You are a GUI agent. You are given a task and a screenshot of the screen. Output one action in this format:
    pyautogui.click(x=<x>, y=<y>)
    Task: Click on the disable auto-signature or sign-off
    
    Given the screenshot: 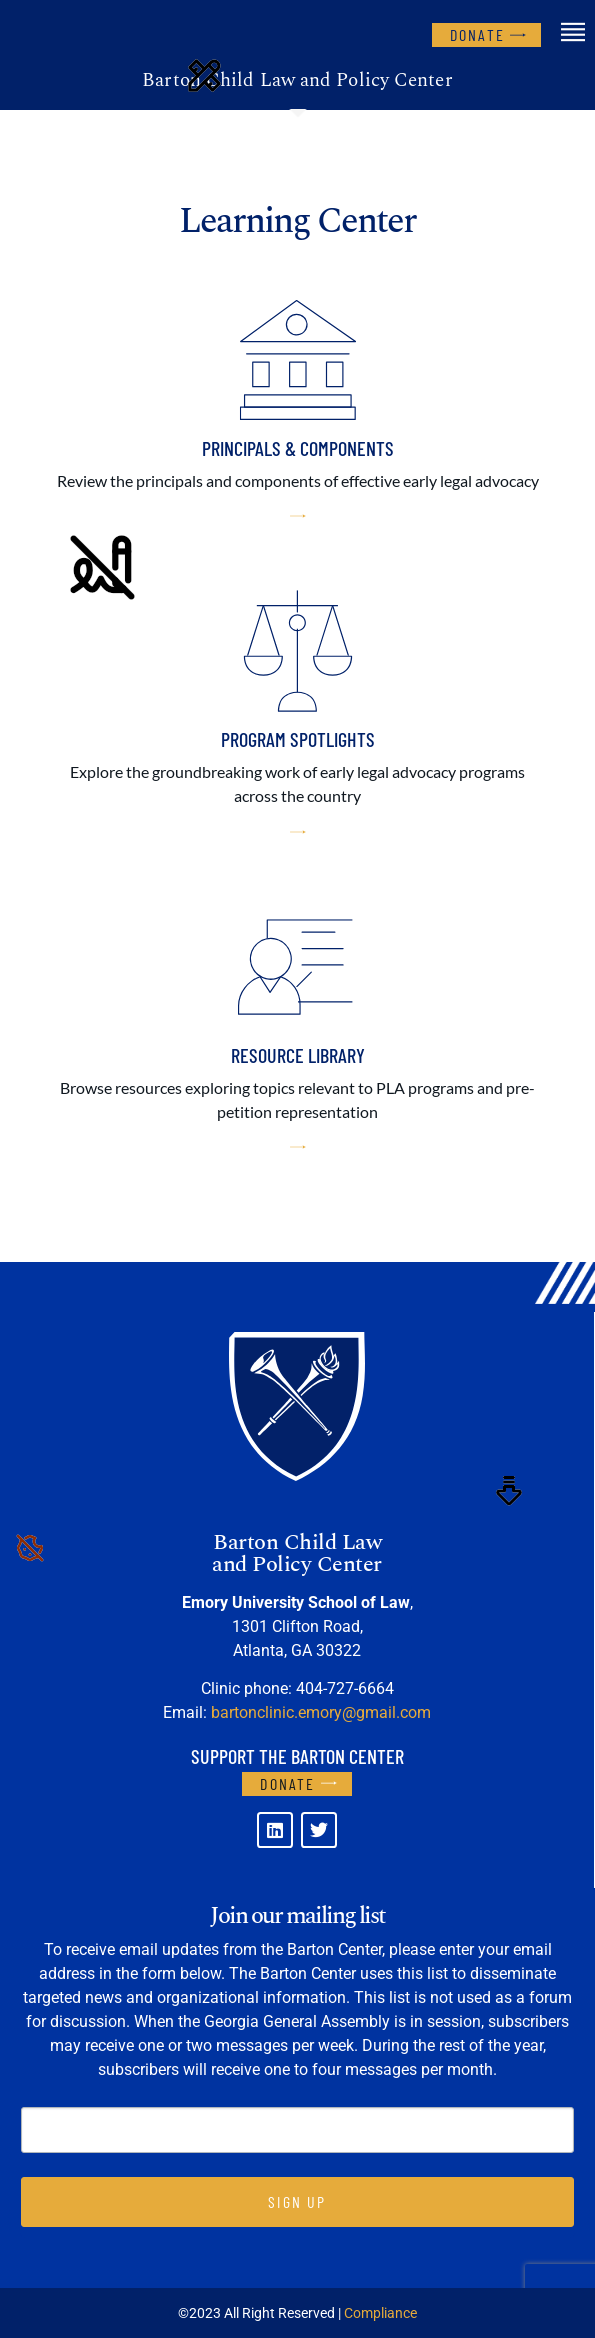 What is the action you would take?
    pyautogui.click(x=102, y=567)
    